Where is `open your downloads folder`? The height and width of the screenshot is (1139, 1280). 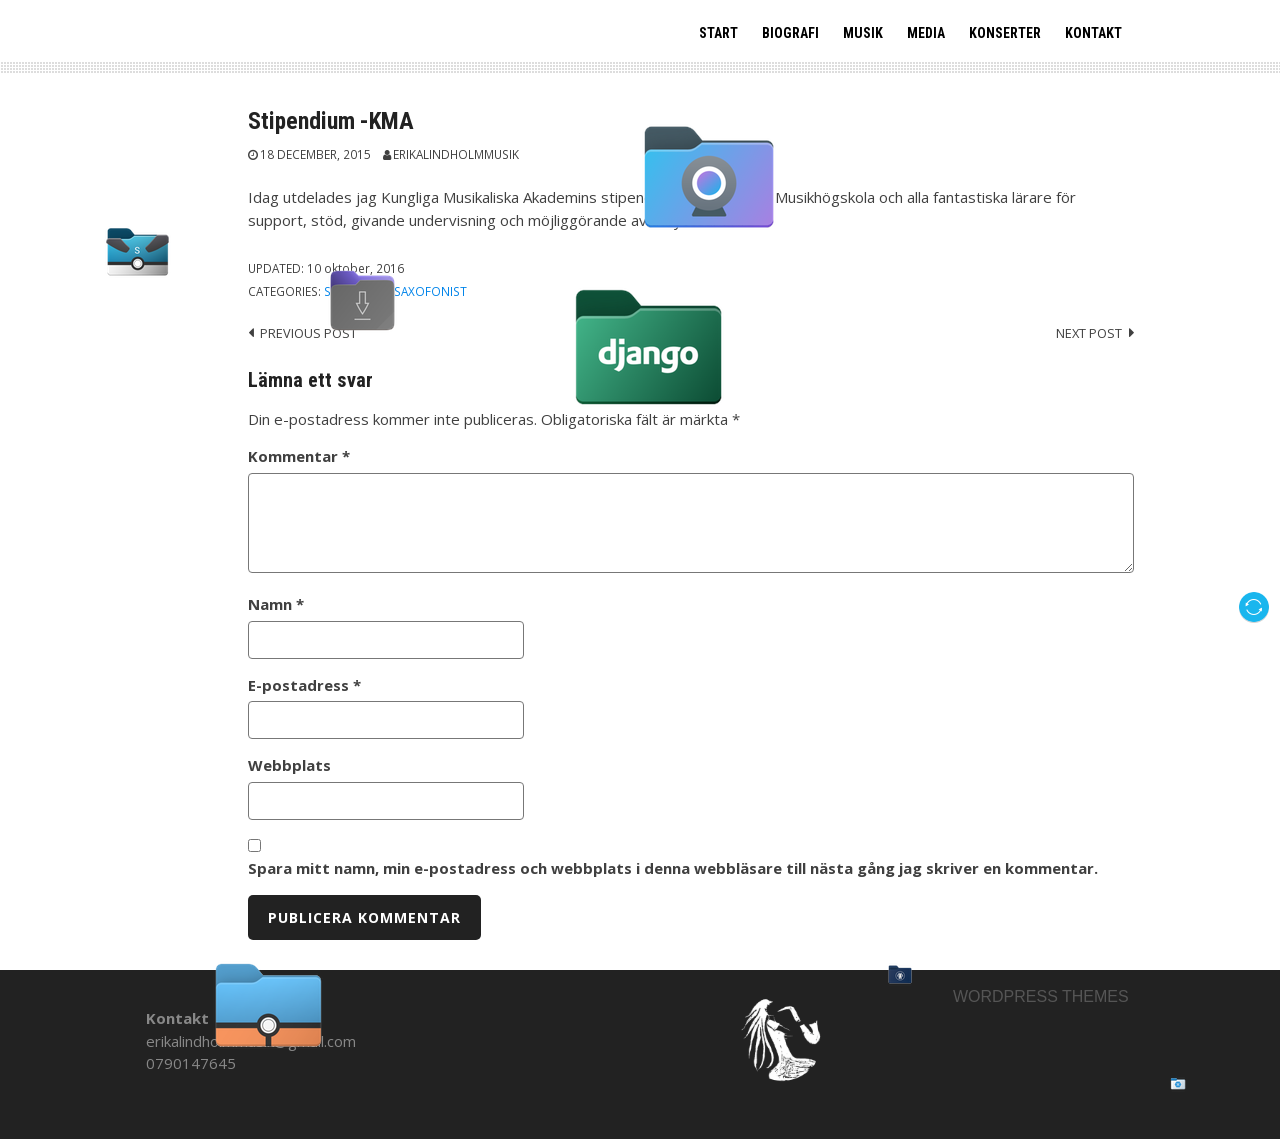 open your downloads folder is located at coordinates (362, 300).